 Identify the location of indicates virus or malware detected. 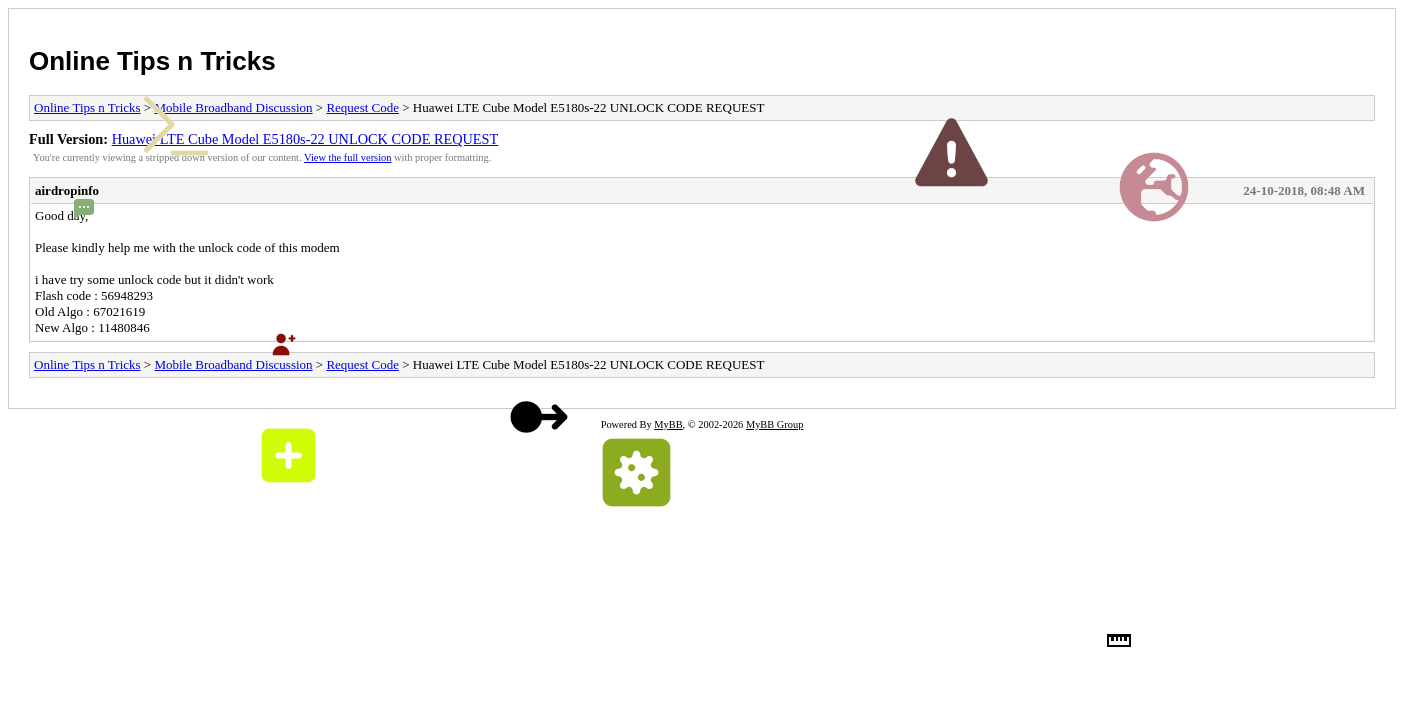
(636, 472).